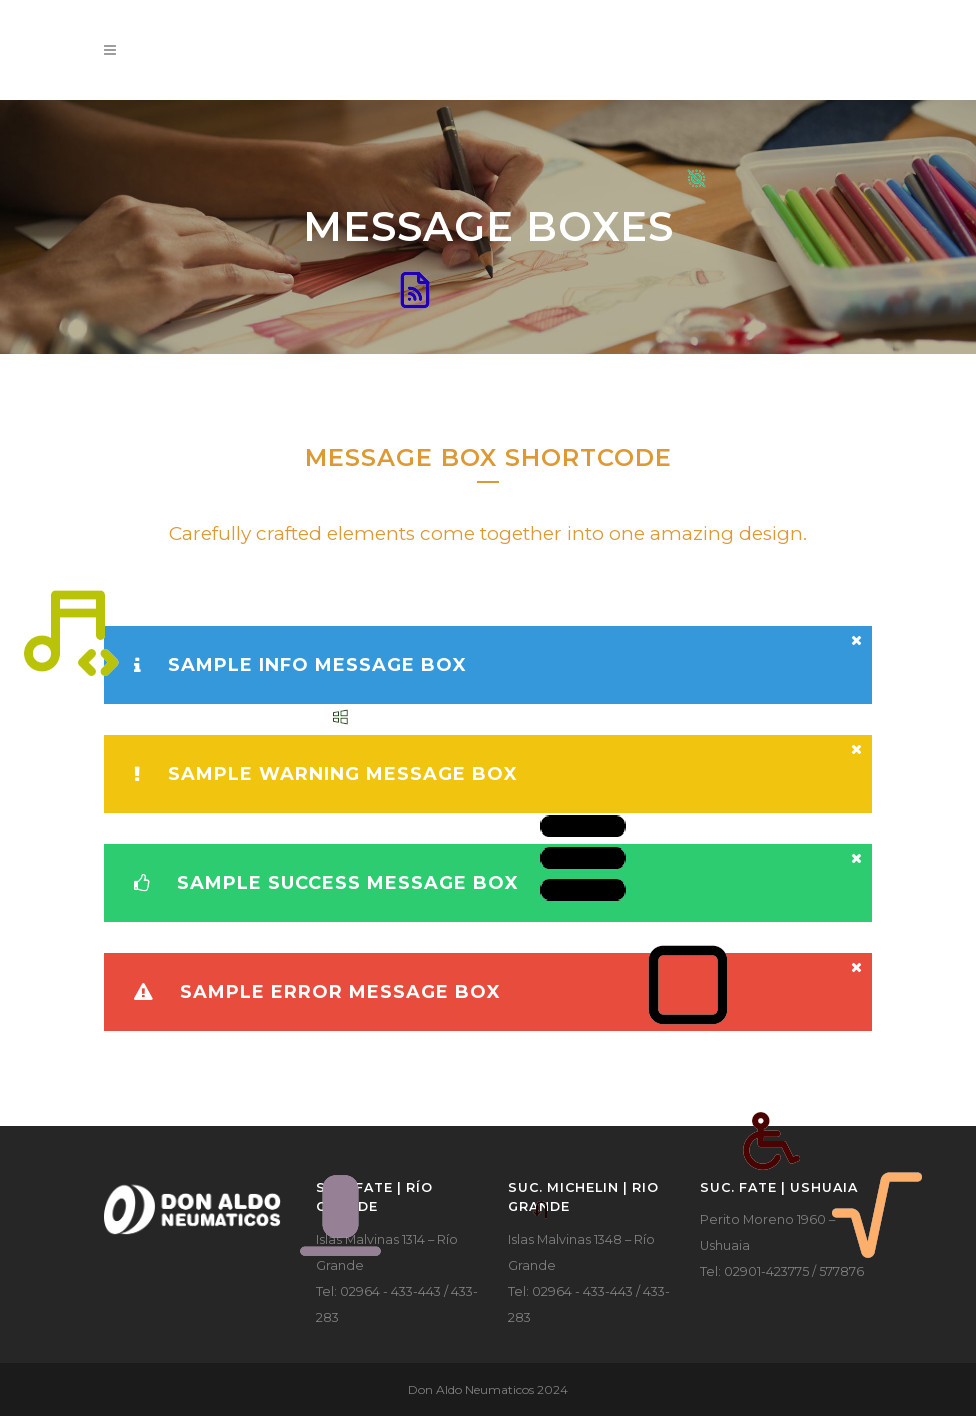 The height and width of the screenshot is (1416, 976). Describe the element at coordinates (696, 178) in the screenshot. I see `disable live photo capture` at that location.